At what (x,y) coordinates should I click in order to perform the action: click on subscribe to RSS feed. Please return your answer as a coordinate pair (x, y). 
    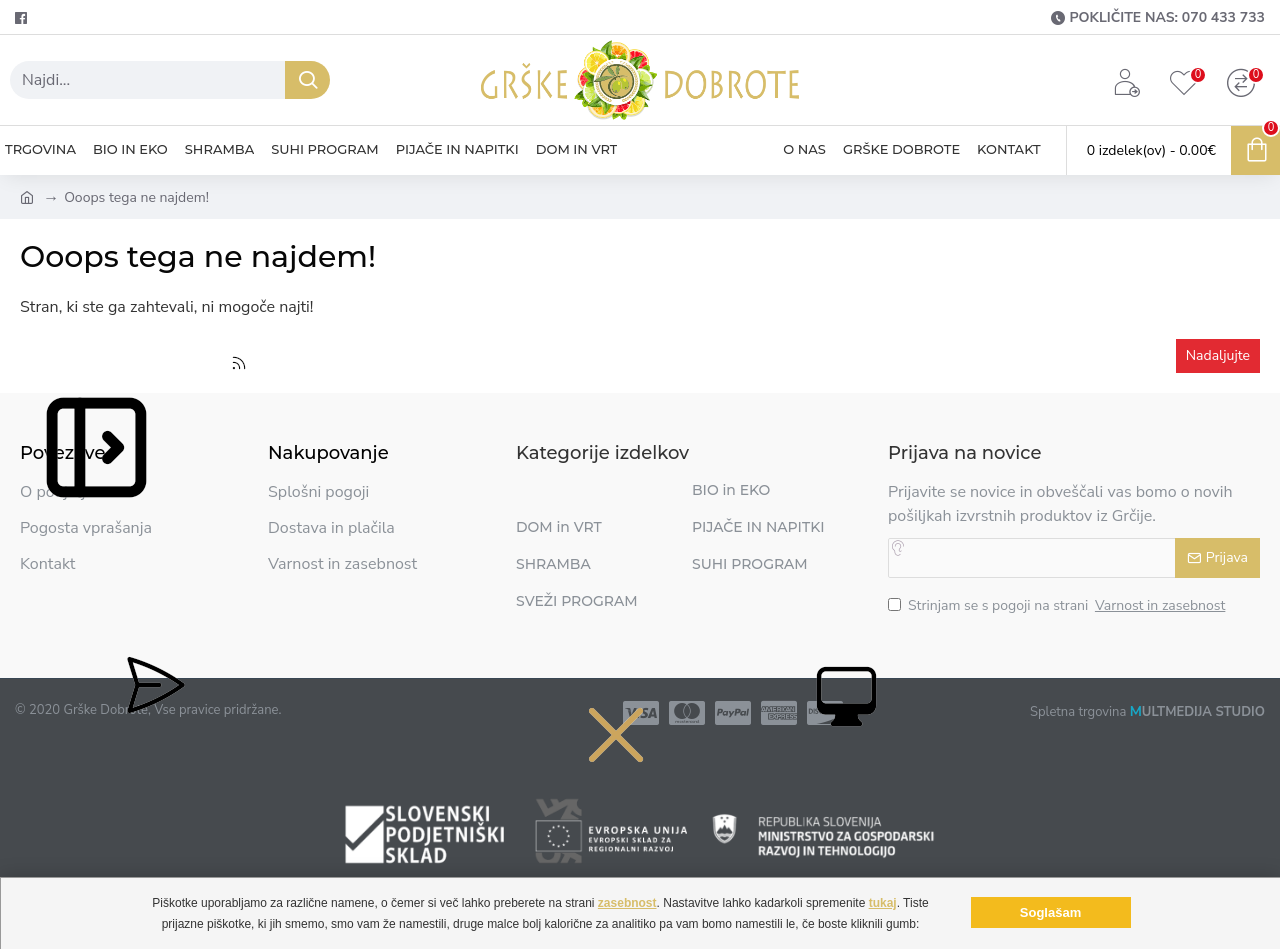
    Looking at the image, I should click on (239, 363).